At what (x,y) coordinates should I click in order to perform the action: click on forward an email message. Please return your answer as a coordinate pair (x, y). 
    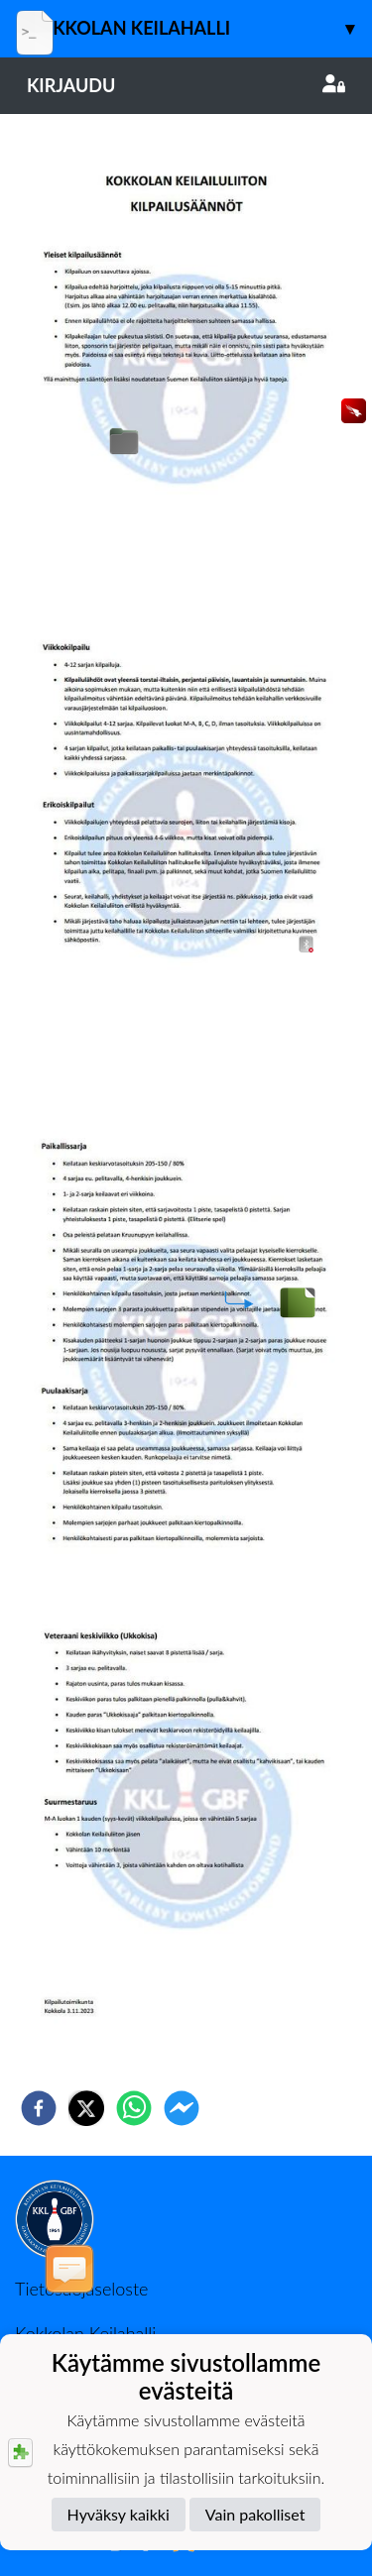
    Looking at the image, I should click on (239, 1299).